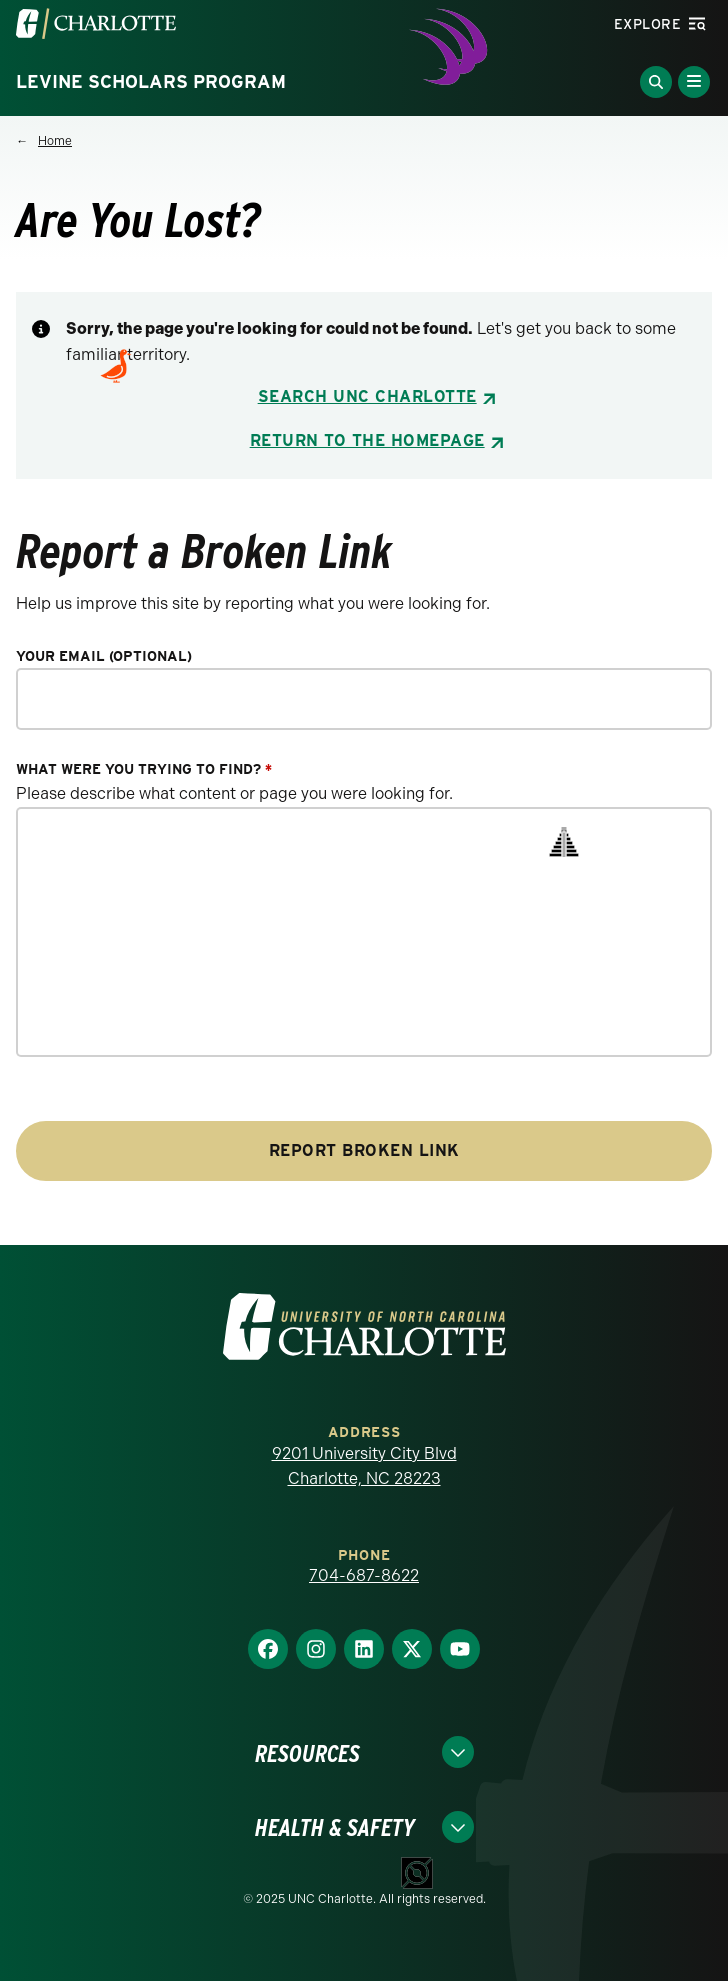 The height and width of the screenshot is (1981, 728). What do you see at coordinates (116, 366) in the screenshot?
I see `goose character or mascot icon` at bounding box center [116, 366].